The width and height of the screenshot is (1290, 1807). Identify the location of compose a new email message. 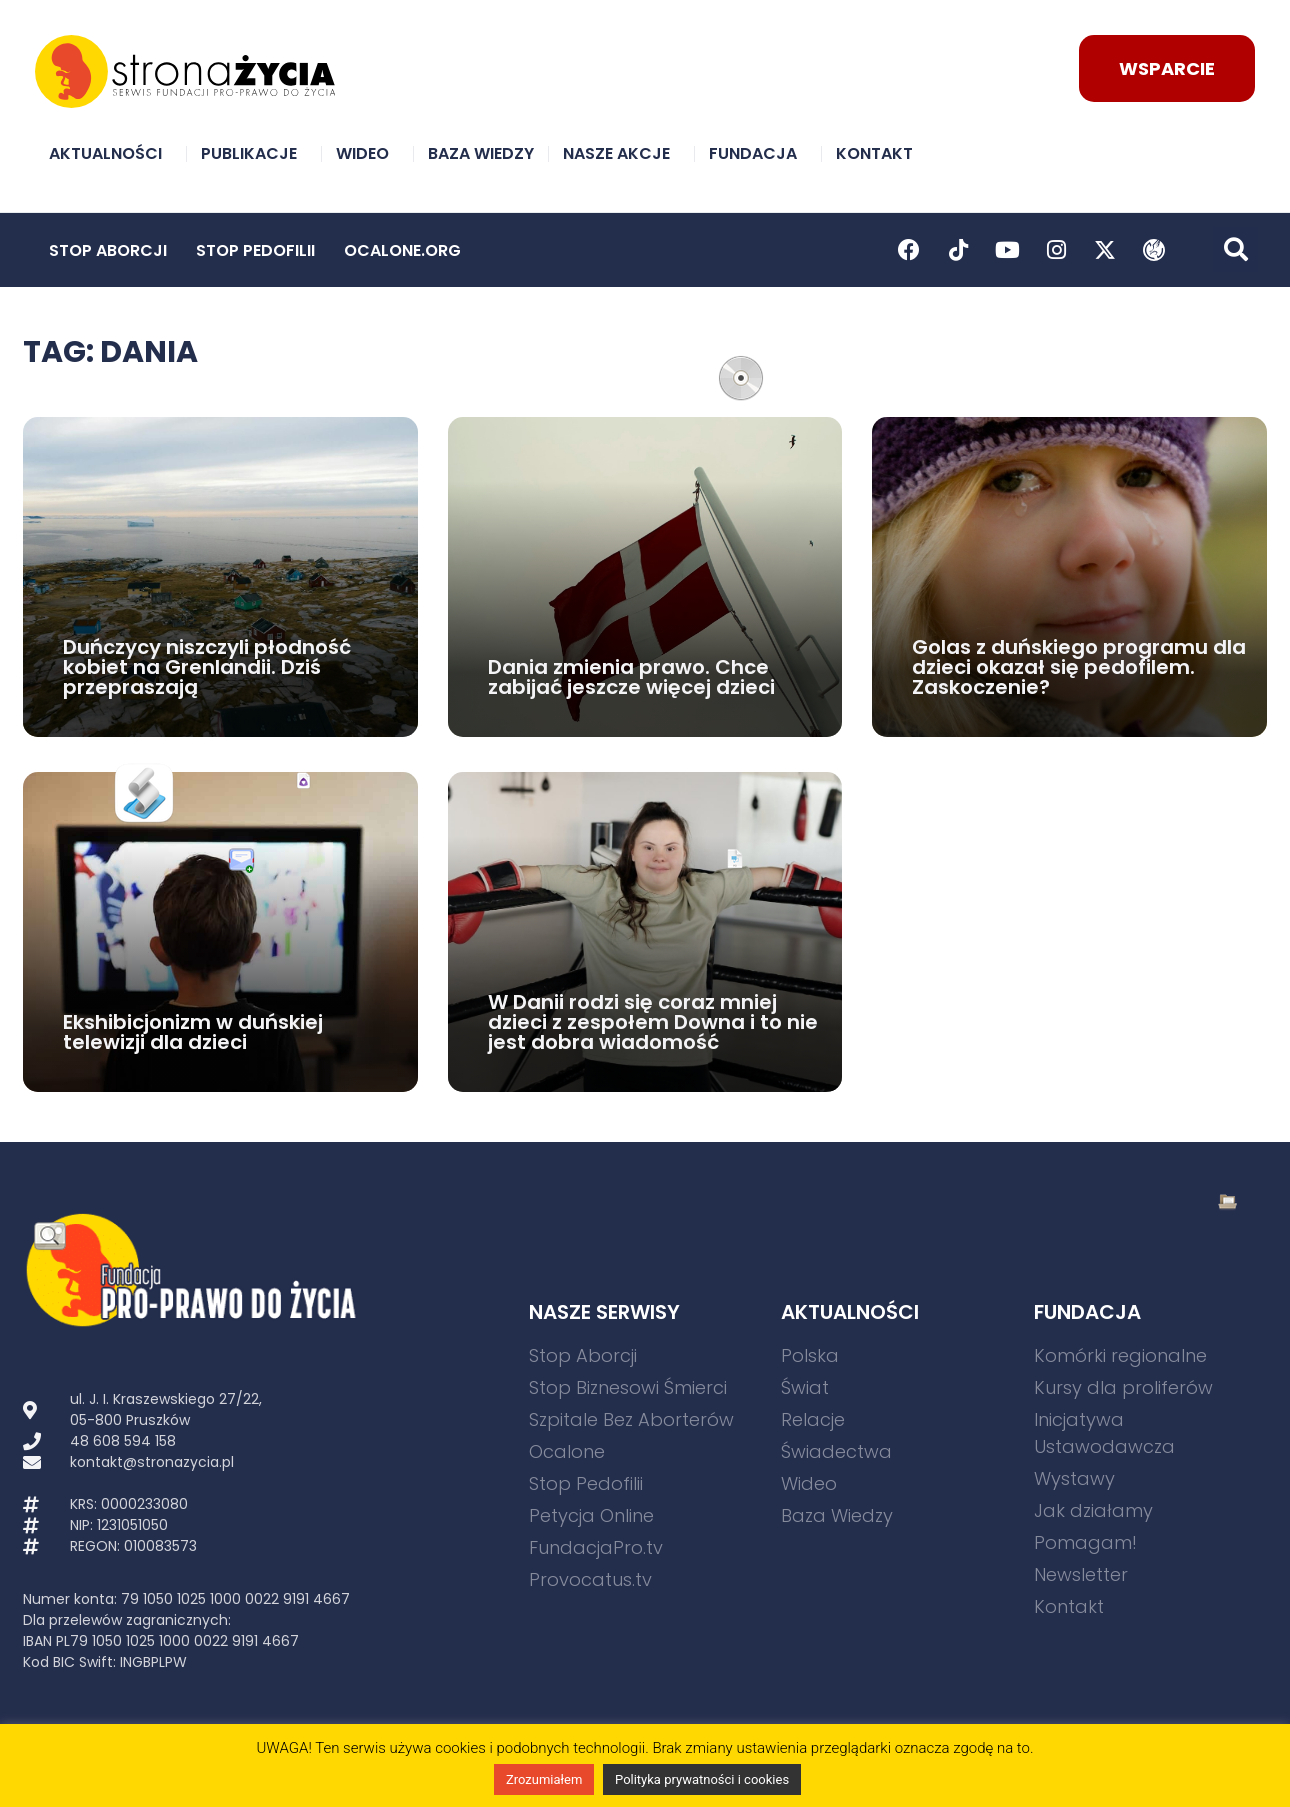
(241, 859).